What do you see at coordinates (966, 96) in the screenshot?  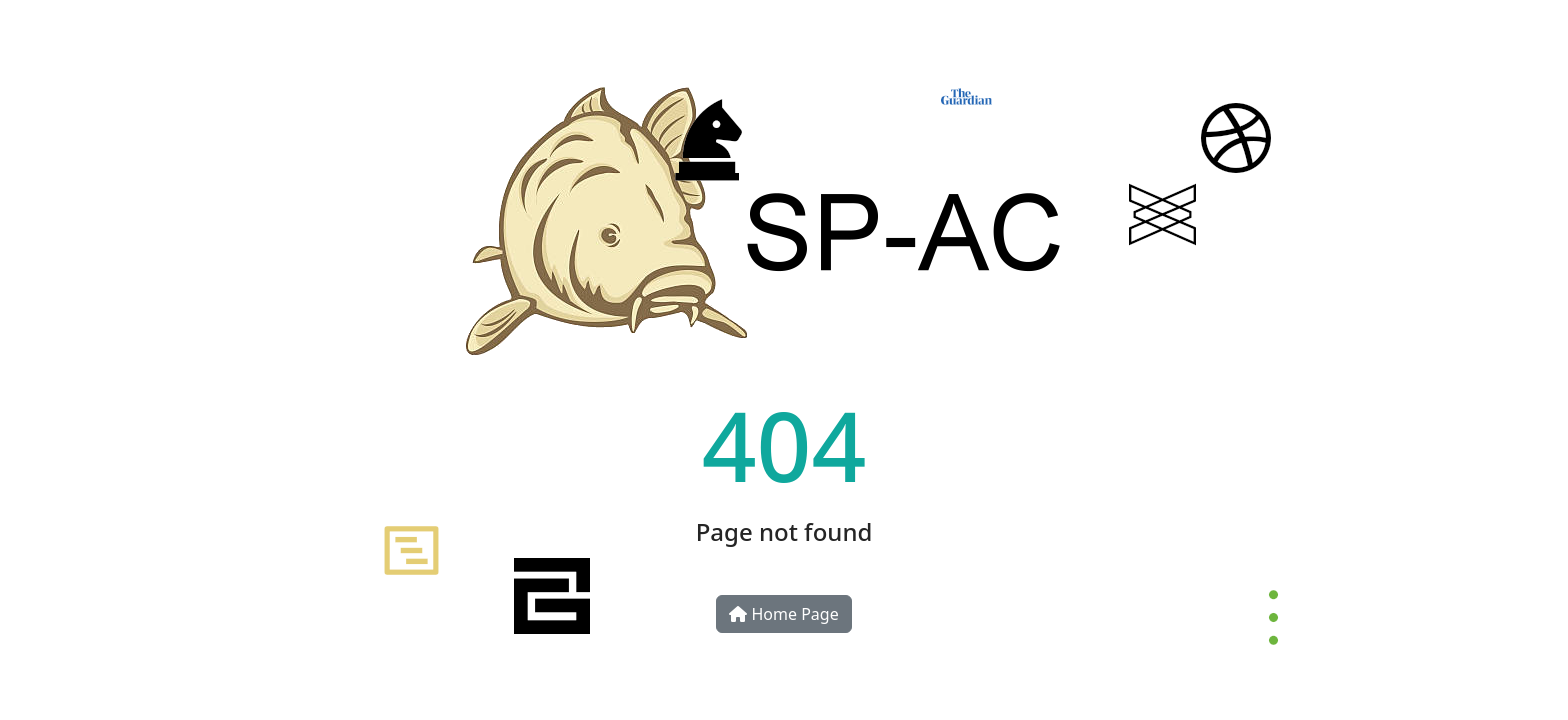 I see `open The Guardian news app` at bounding box center [966, 96].